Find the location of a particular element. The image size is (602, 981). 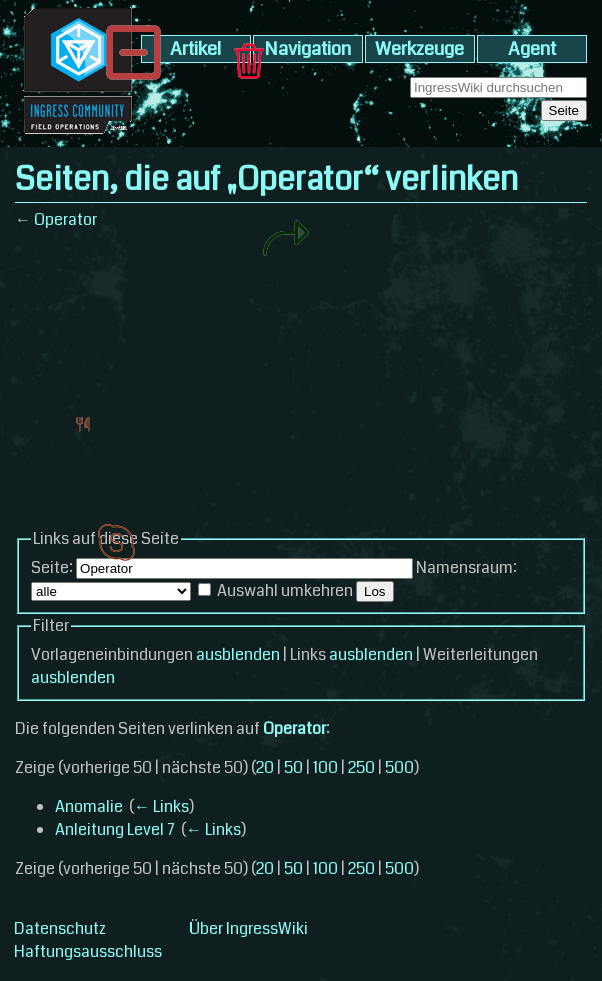

remove or delete an item is located at coordinates (133, 52).